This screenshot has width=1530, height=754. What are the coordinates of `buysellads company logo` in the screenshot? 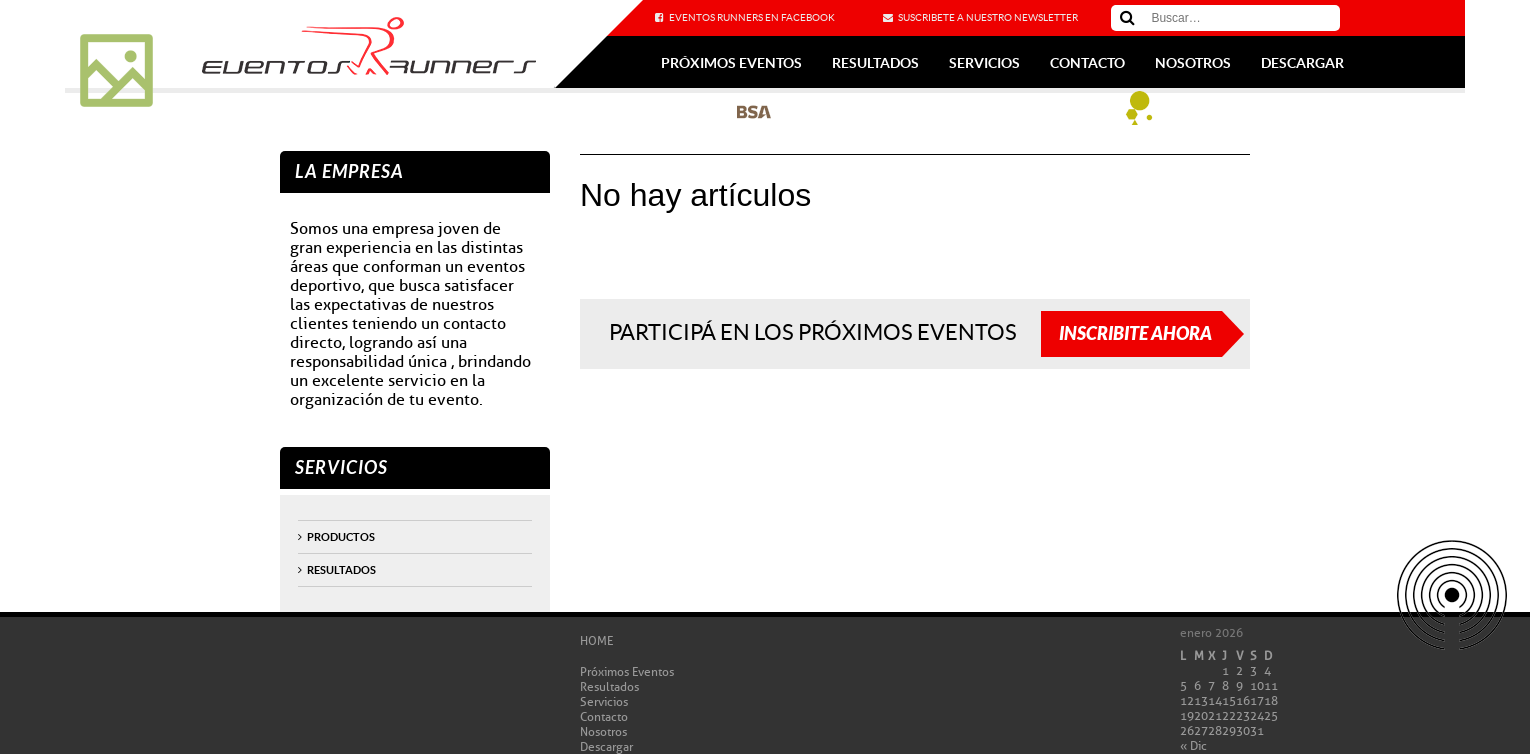 It's located at (754, 112).